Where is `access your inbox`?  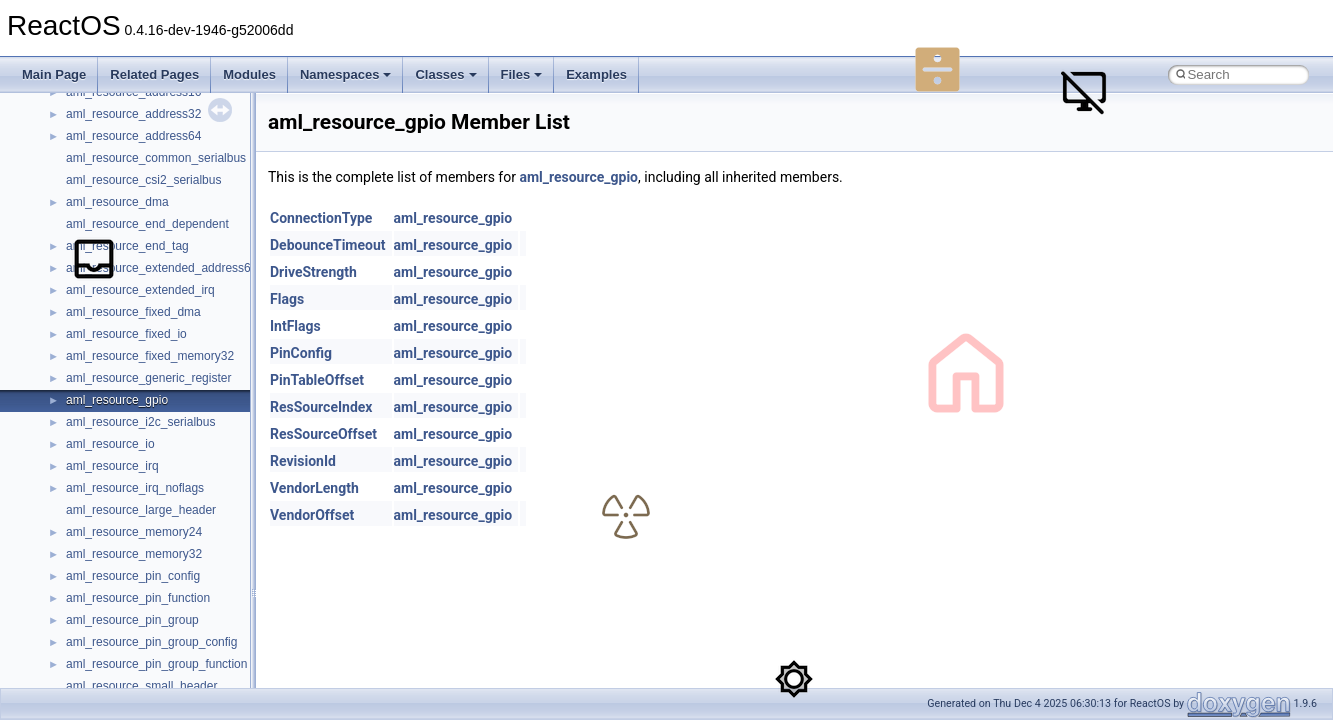 access your inbox is located at coordinates (94, 259).